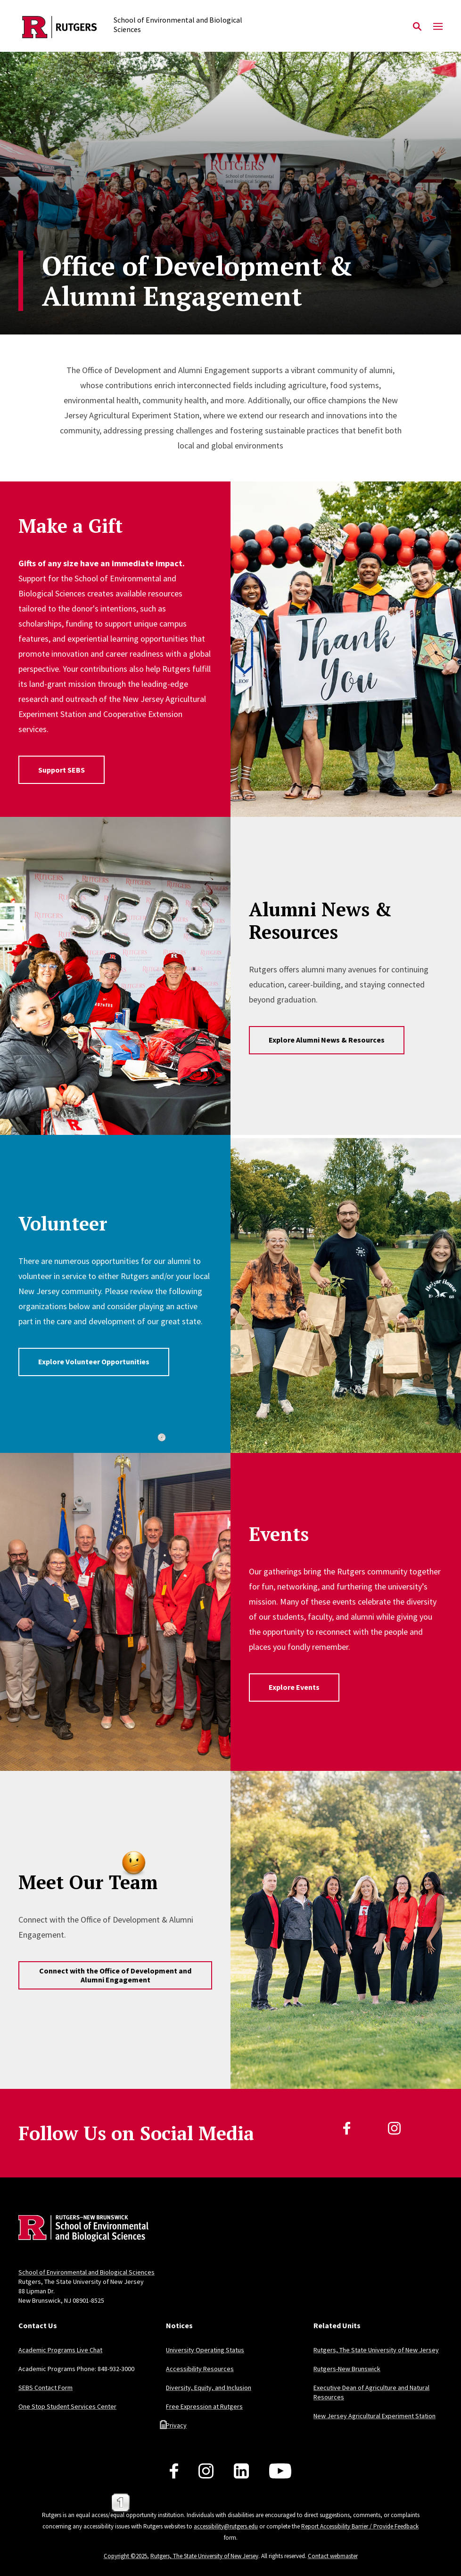  I want to click on reset zoom to 100% or original size, so click(121, 2502).